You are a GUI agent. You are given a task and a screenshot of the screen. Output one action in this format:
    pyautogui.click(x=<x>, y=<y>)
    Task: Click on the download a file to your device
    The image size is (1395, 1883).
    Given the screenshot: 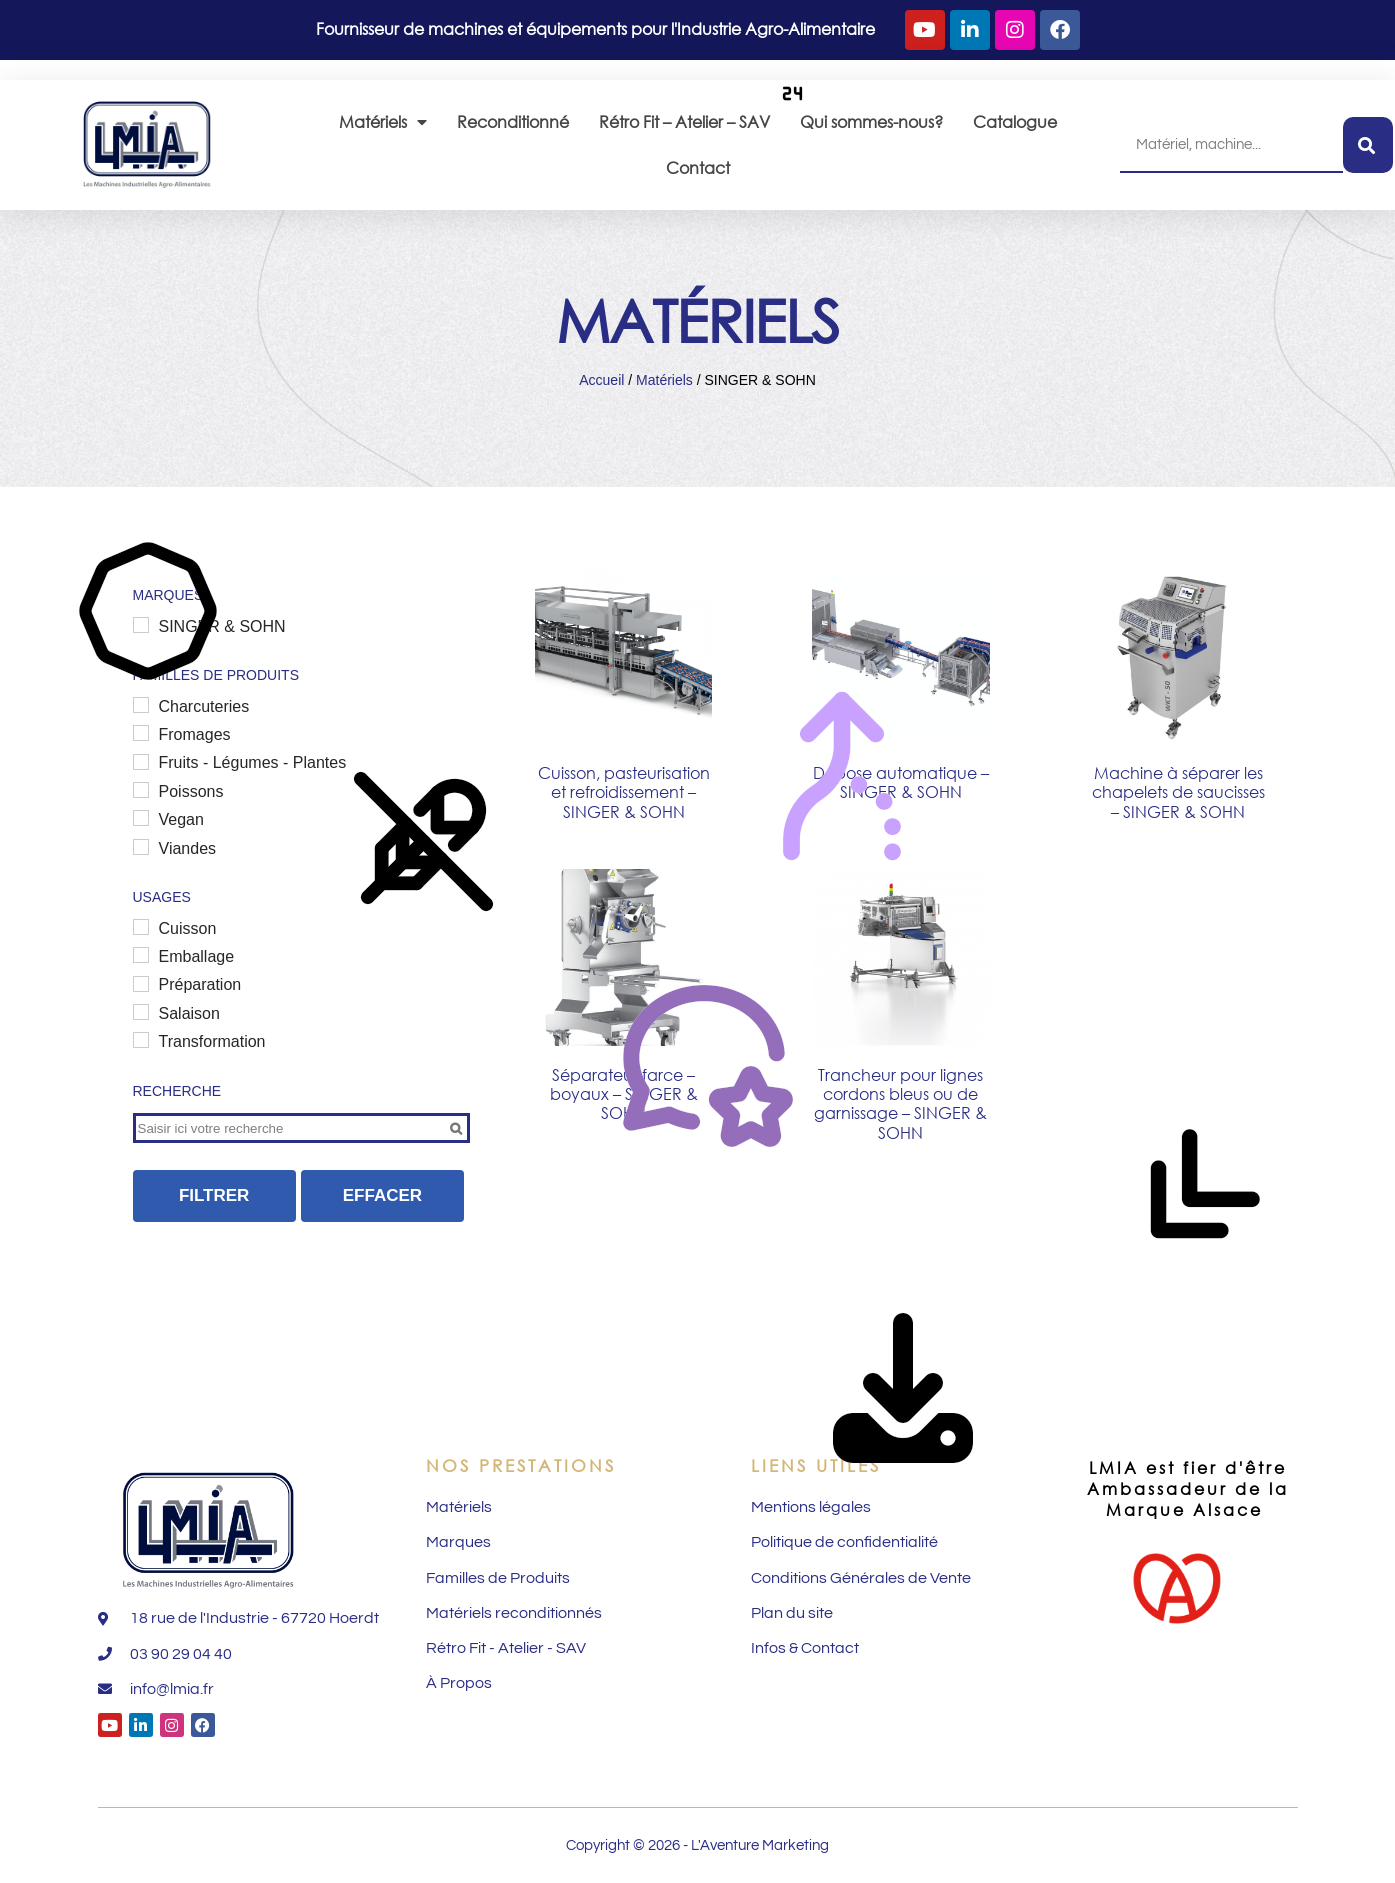 What is the action you would take?
    pyautogui.click(x=903, y=1393)
    